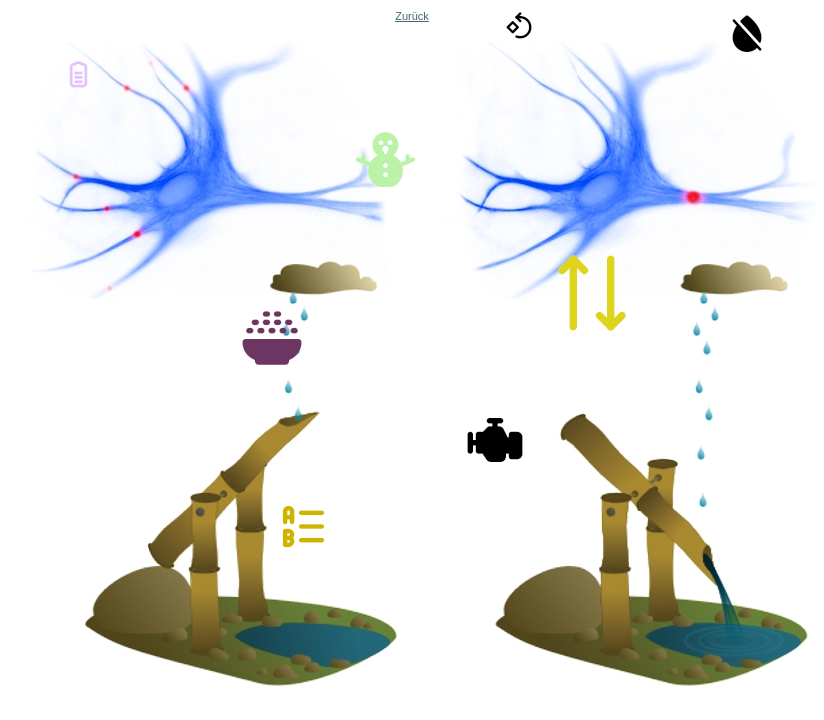 The height and width of the screenshot is (720, 824). What do you see at coordinates (385, 159) in the screenshot?
I see `winter or holiday-themed content indicator` at bounding box center [385, 159].